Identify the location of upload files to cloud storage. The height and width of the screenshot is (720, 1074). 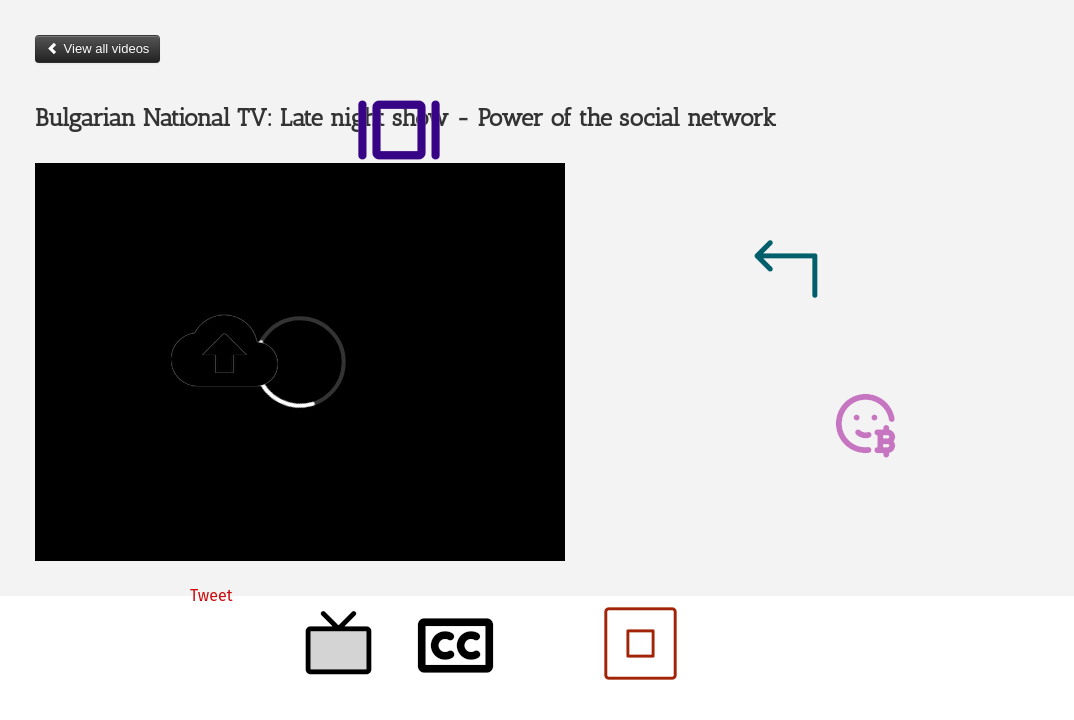
(224, 350).